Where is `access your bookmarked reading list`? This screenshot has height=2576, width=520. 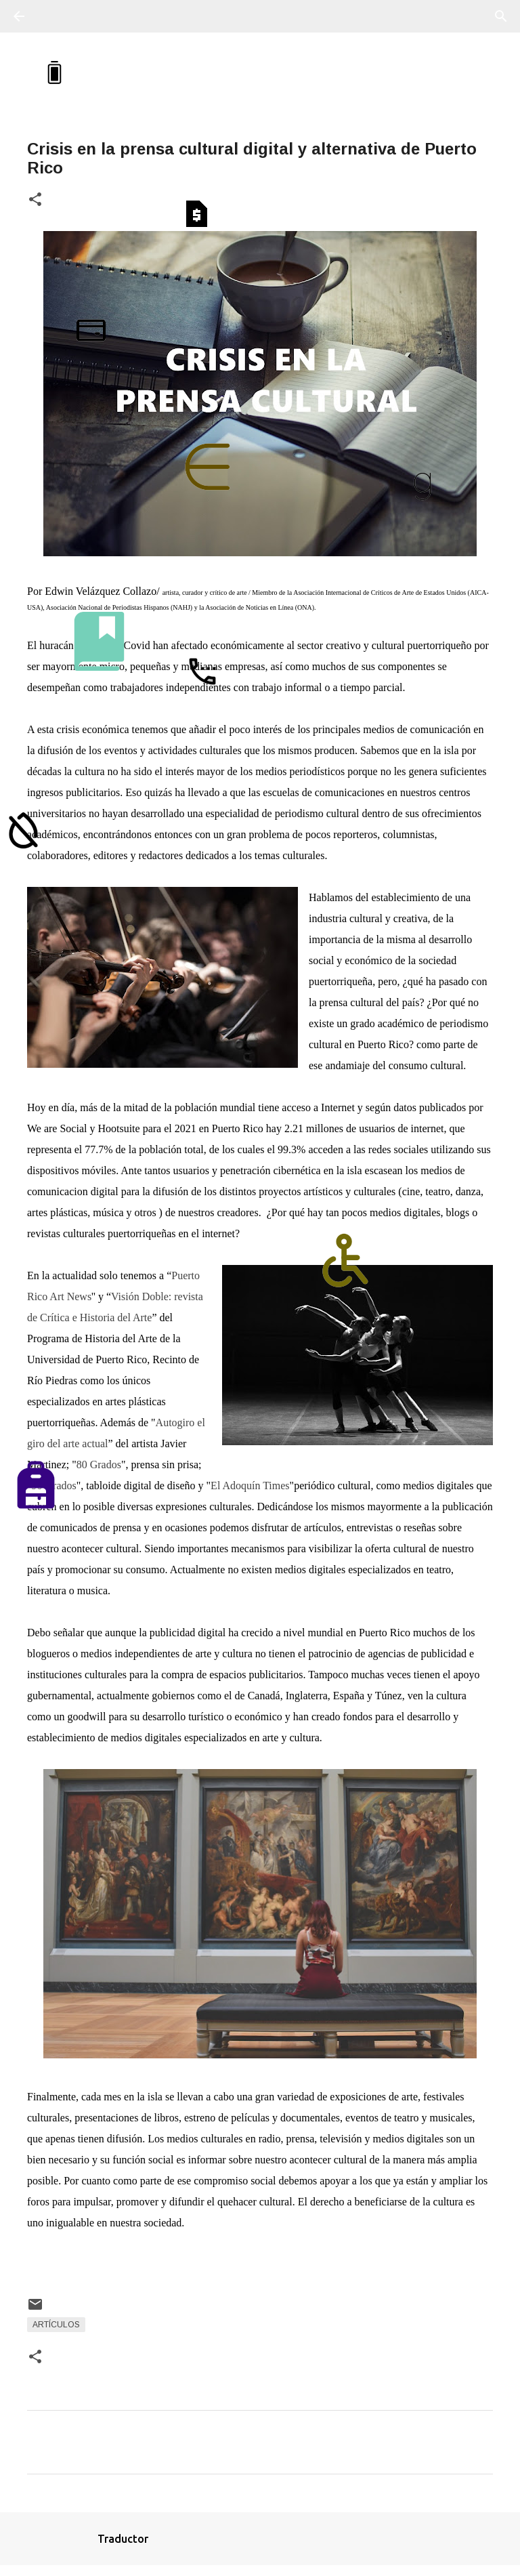
access your bookmarked reading list is located at coordinates (99, 641).